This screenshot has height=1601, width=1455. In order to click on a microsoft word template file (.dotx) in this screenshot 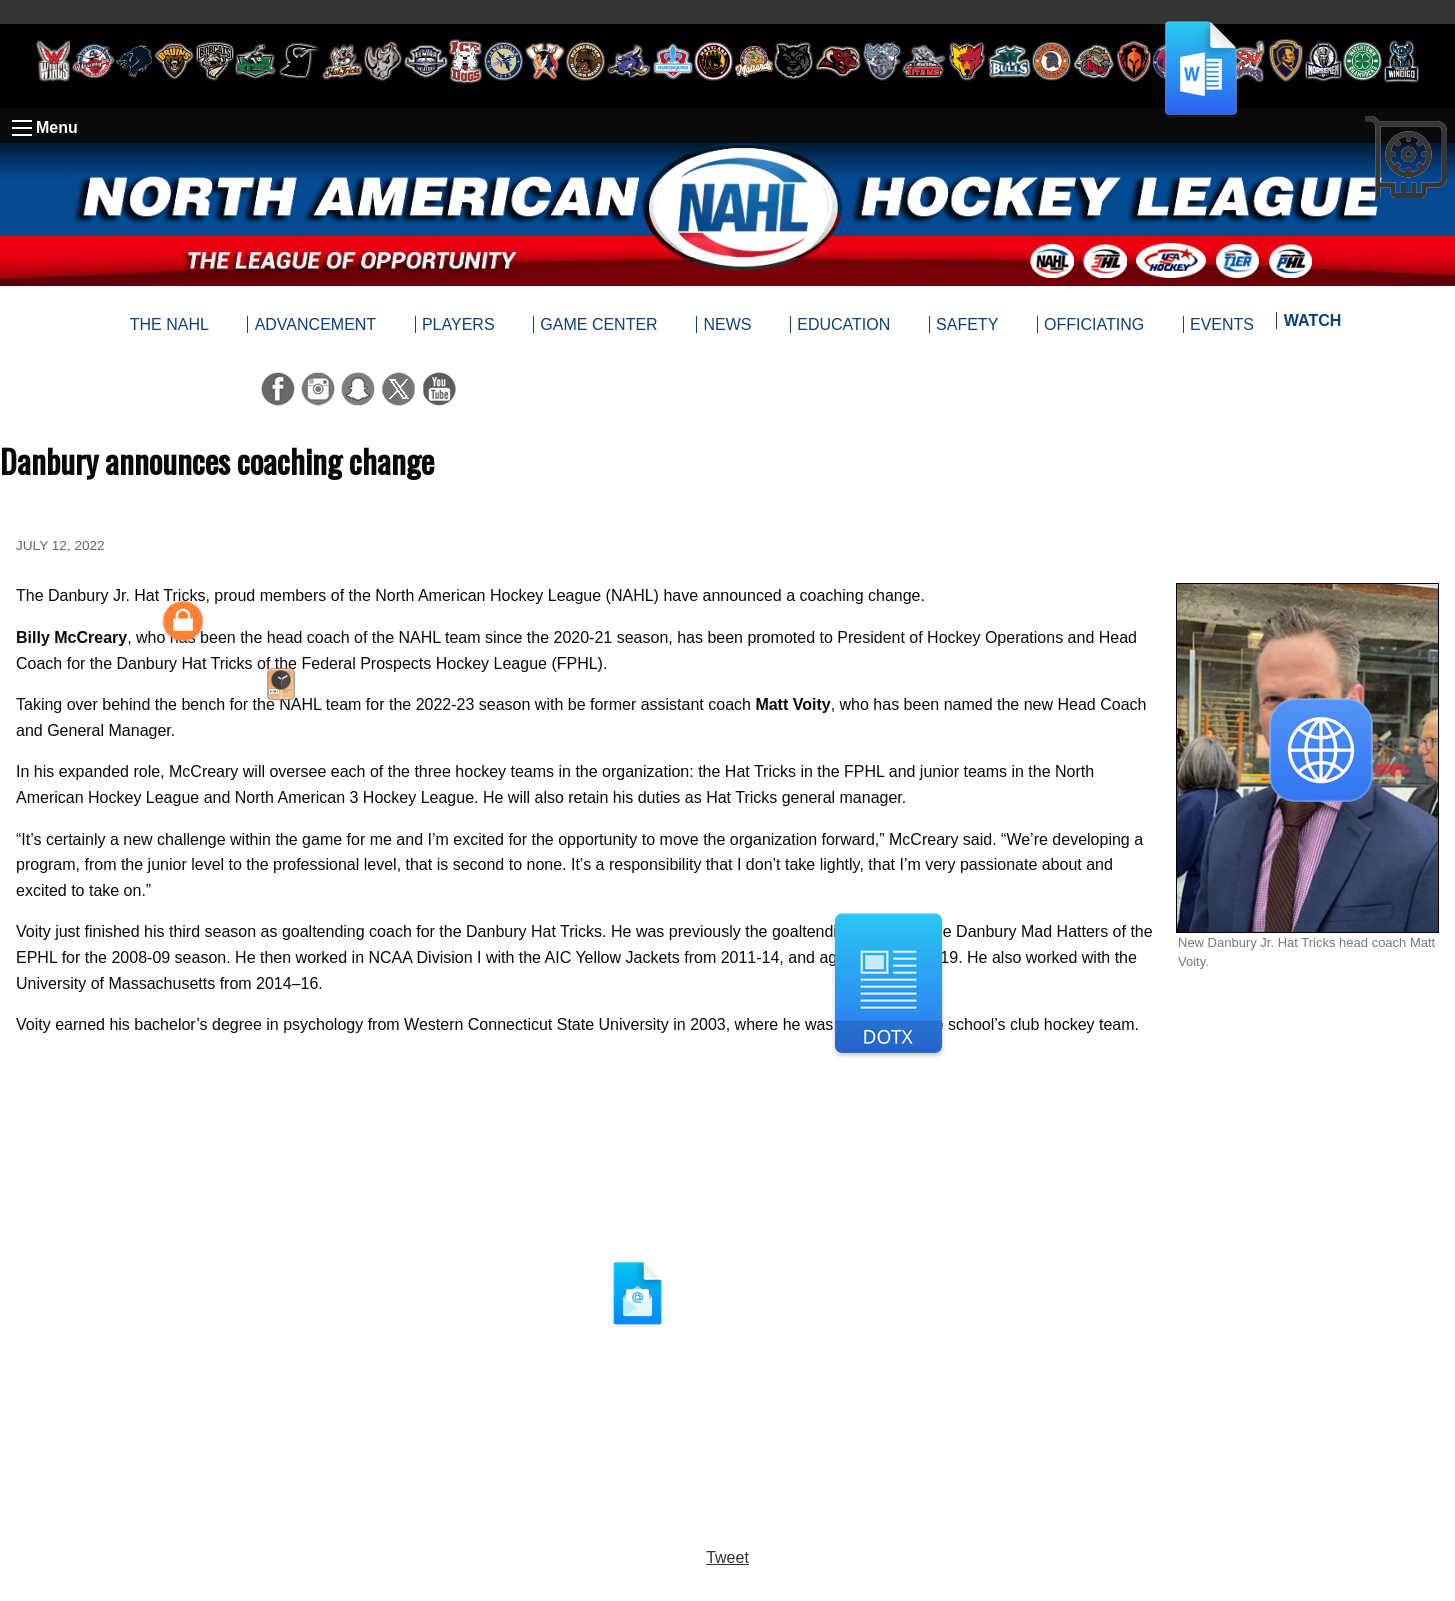, I will do `click(888, 985)`.